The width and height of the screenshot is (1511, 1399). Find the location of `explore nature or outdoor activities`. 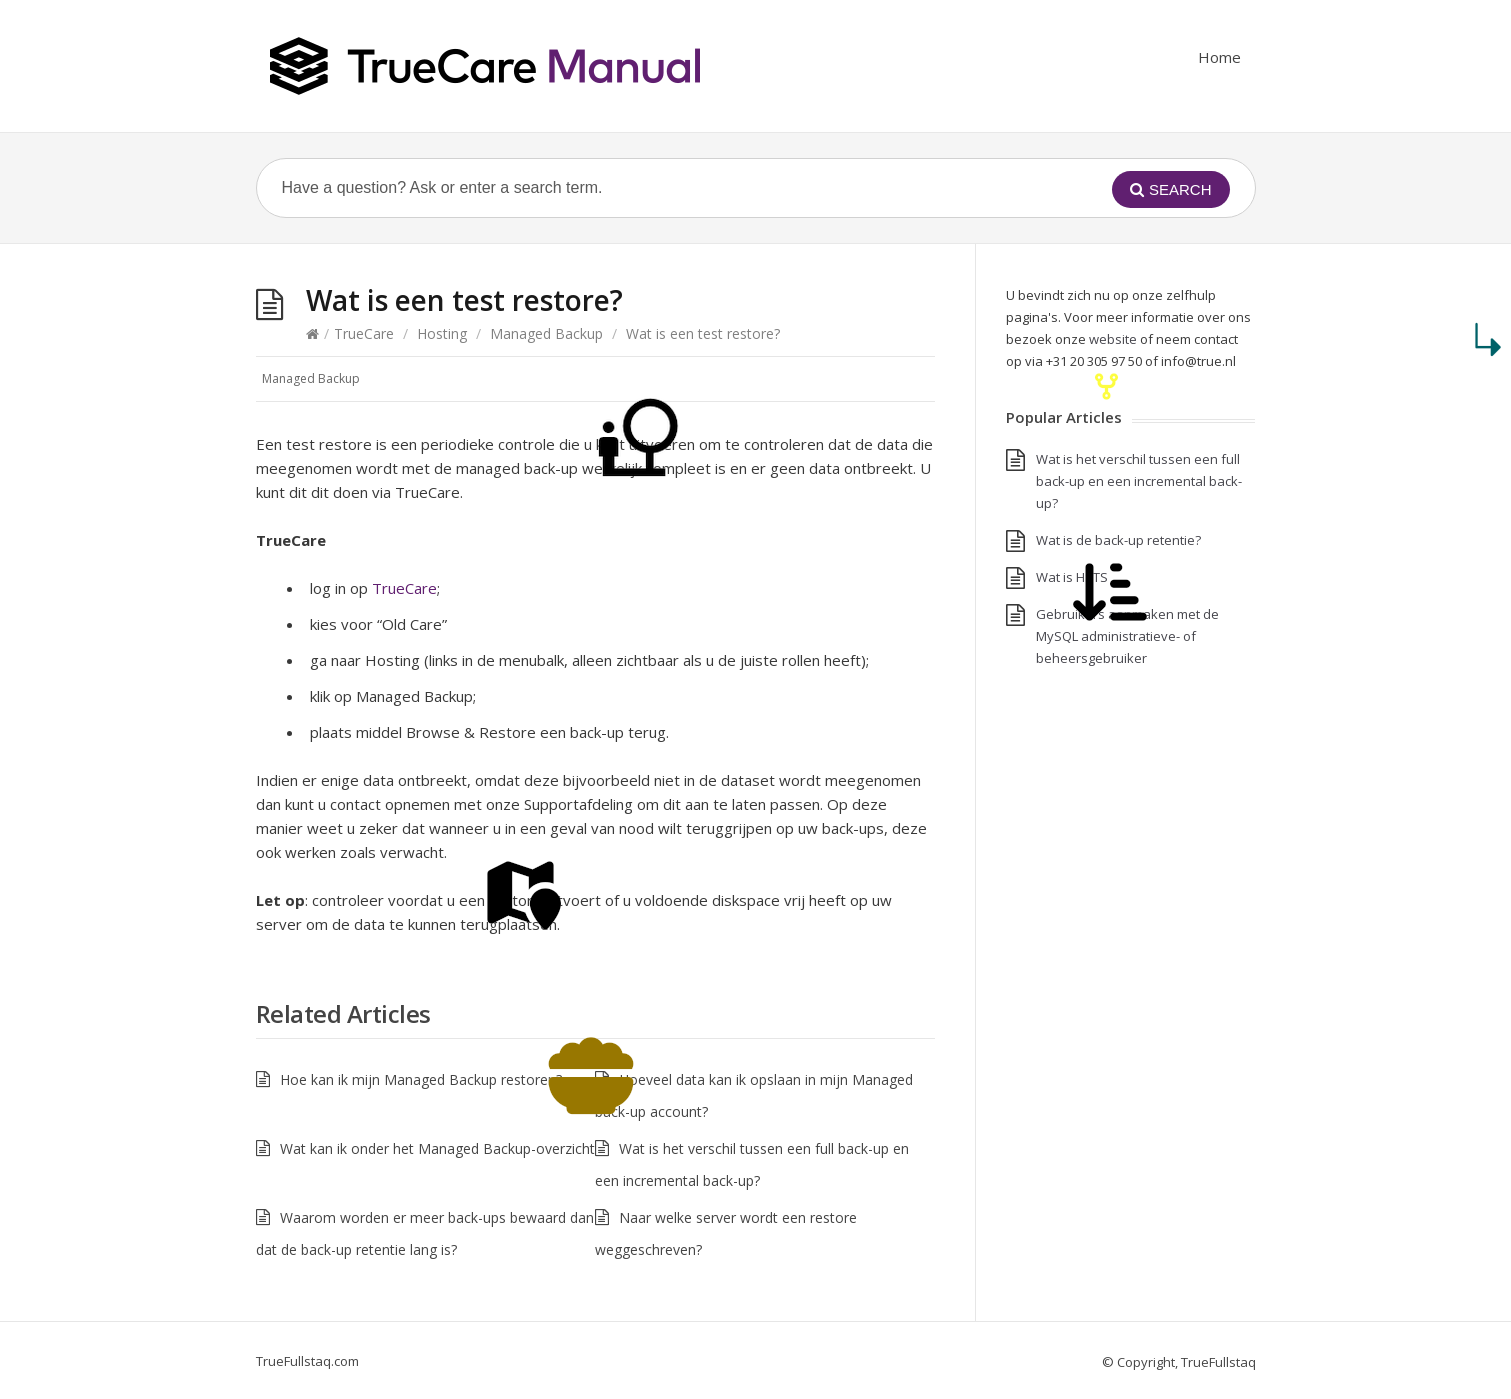

explore nature or outdoor activities is located at coordinates (638, 437).